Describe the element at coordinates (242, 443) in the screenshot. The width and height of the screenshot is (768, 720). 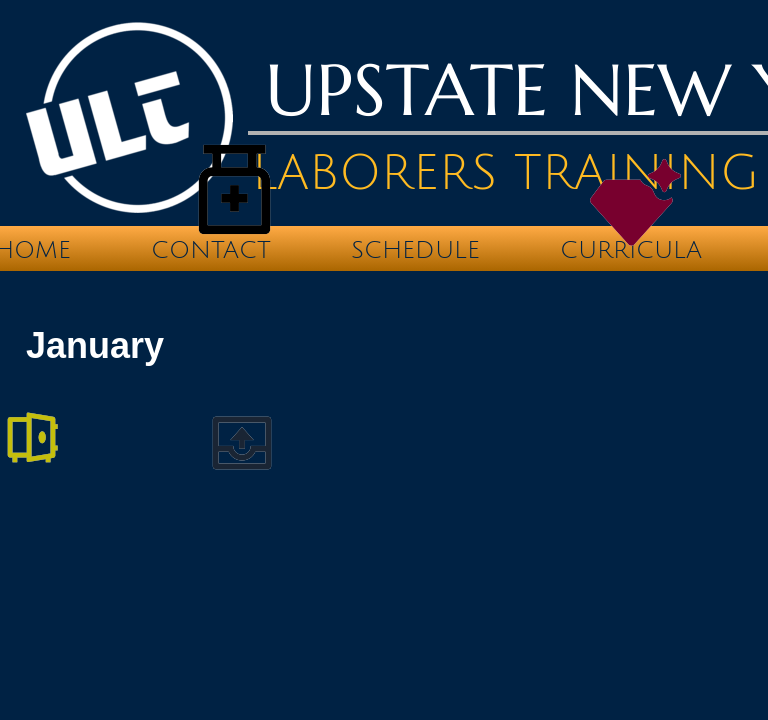
I see `export or share content` at that location.